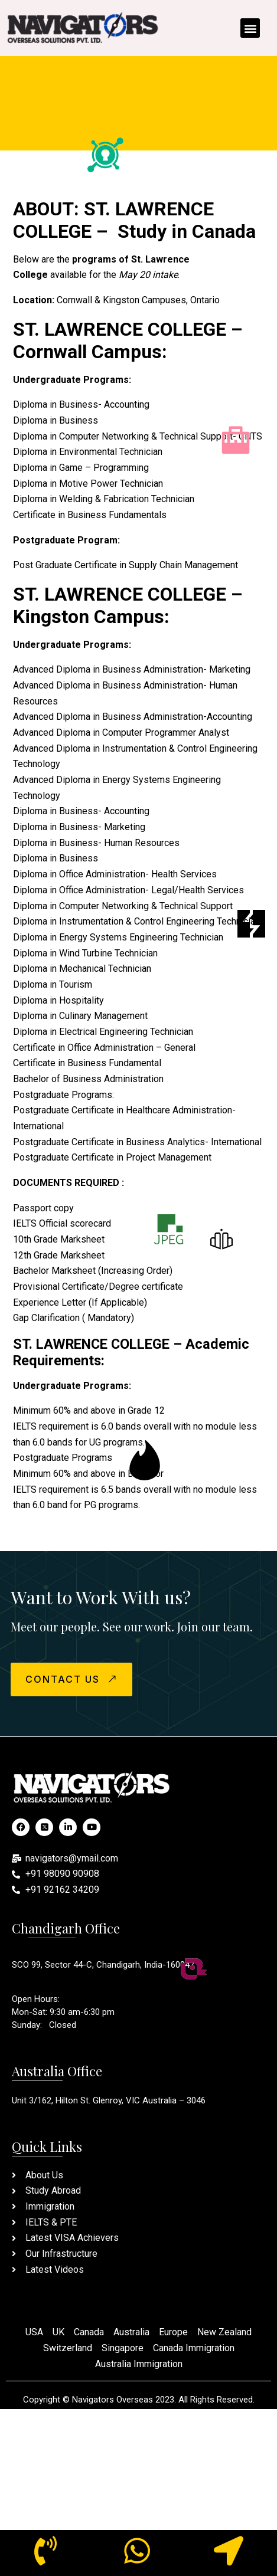  What do you see at coordinates (145, 1460) in the screenshot?
I see `open the tinder dating app` at bounding box center [145, 1460].